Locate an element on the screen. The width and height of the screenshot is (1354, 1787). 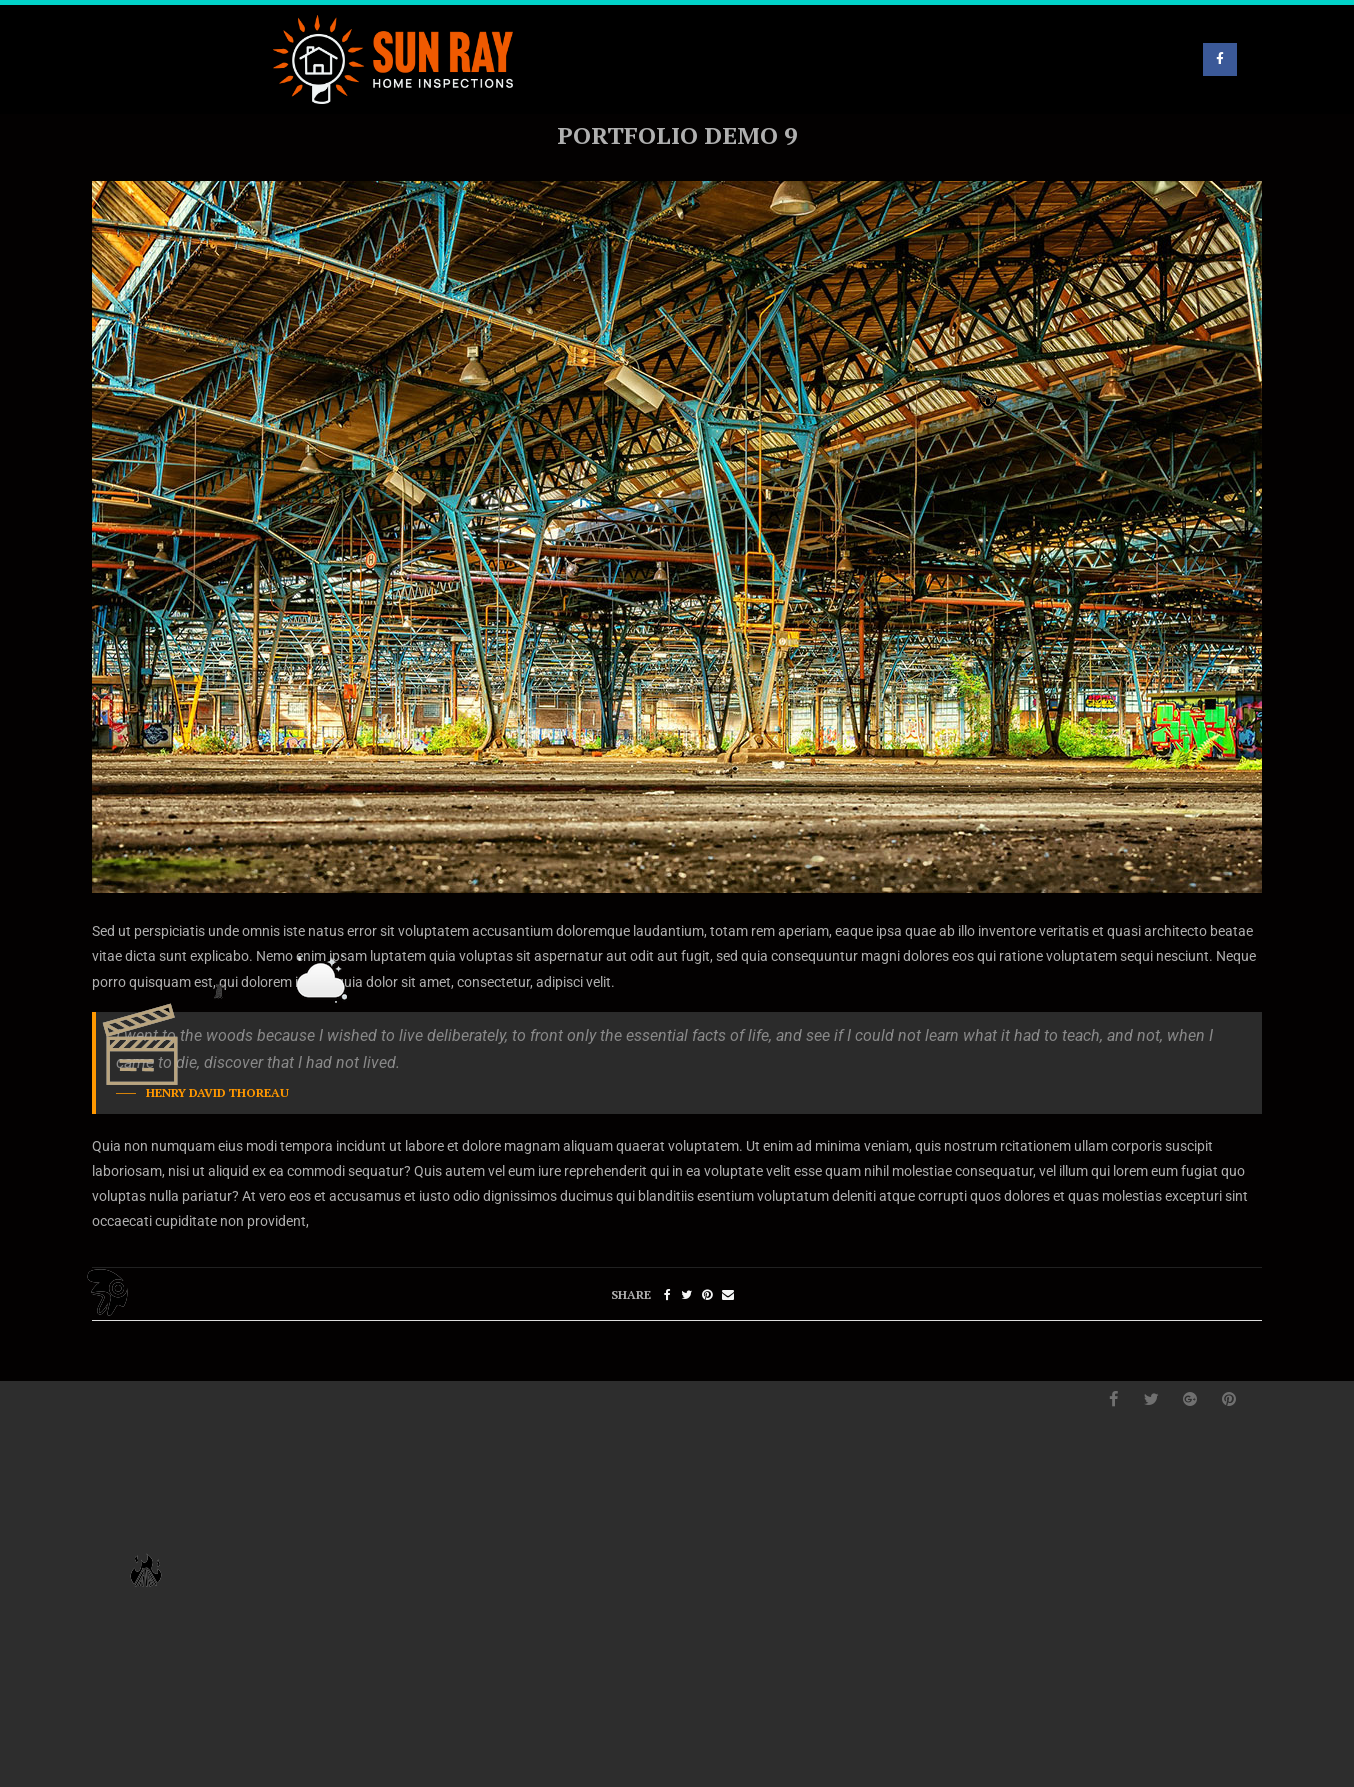
access siege tower unit in strategy game is located at coordinates (220, 991).